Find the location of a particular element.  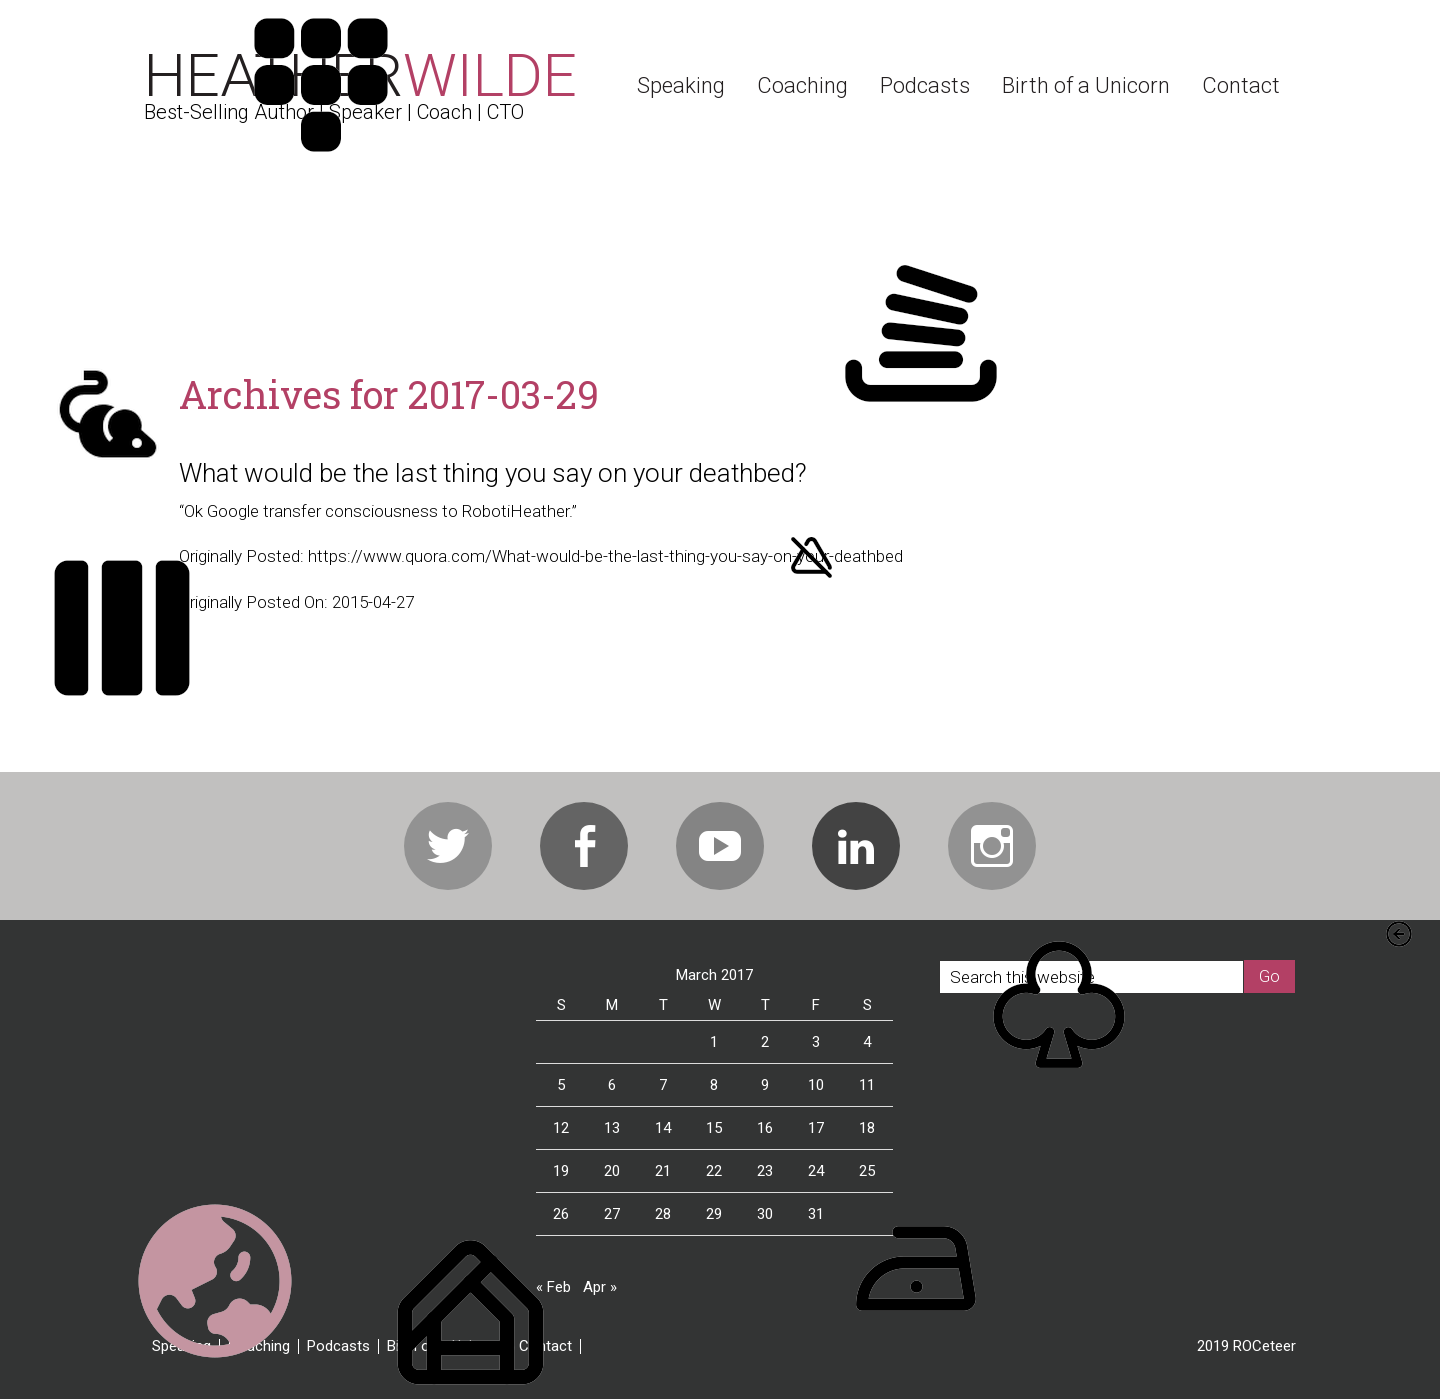

view asia-australia region settings is located at coordinates (215, 1281).